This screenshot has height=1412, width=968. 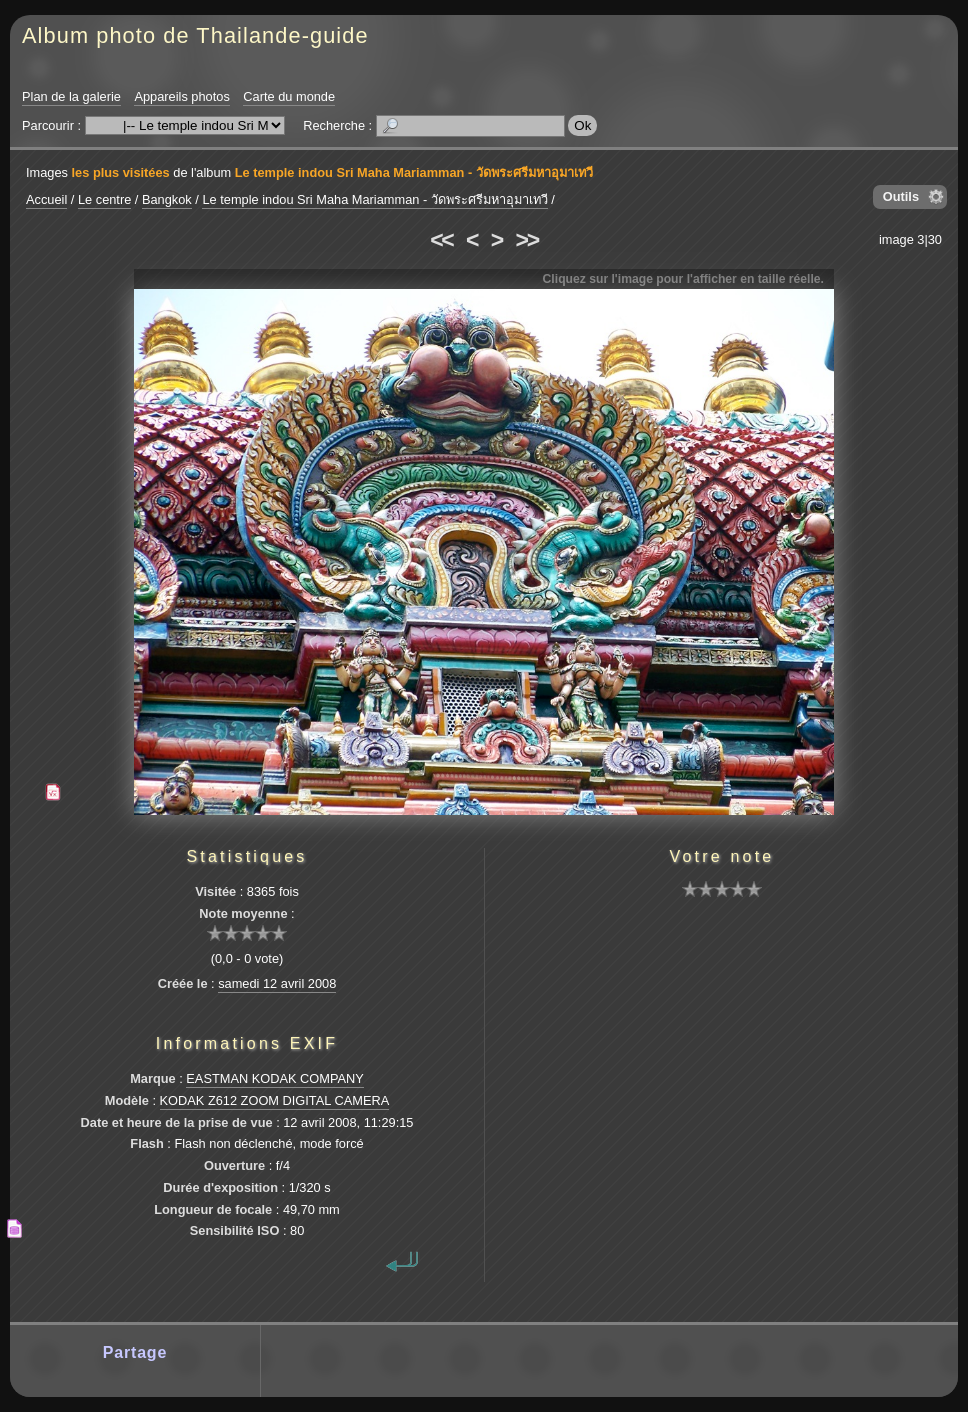 I want to click on reply all to an email message, so click(x=401, y=1261).